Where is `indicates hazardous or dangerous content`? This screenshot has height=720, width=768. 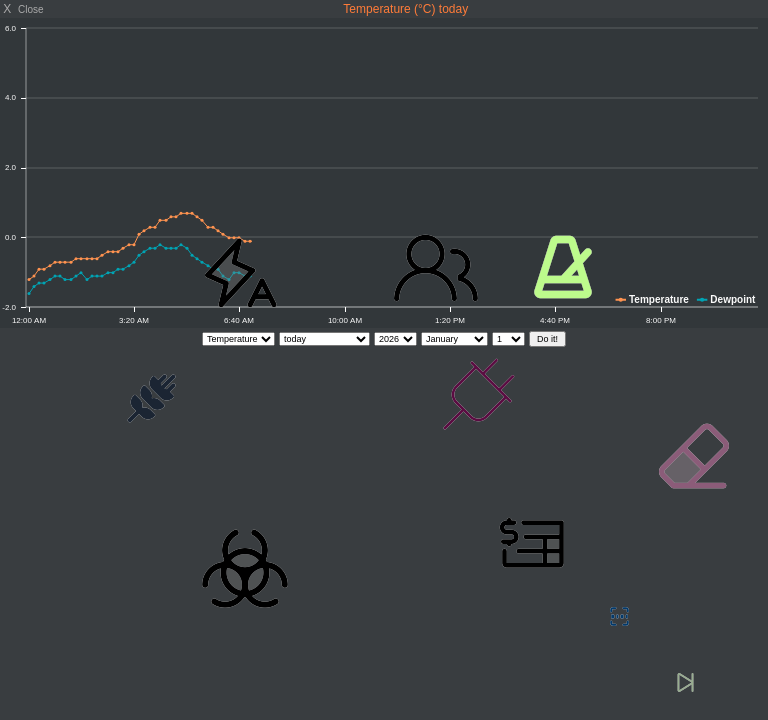 indicates hazardous or dangerous content is located at coordinates (245, 571).